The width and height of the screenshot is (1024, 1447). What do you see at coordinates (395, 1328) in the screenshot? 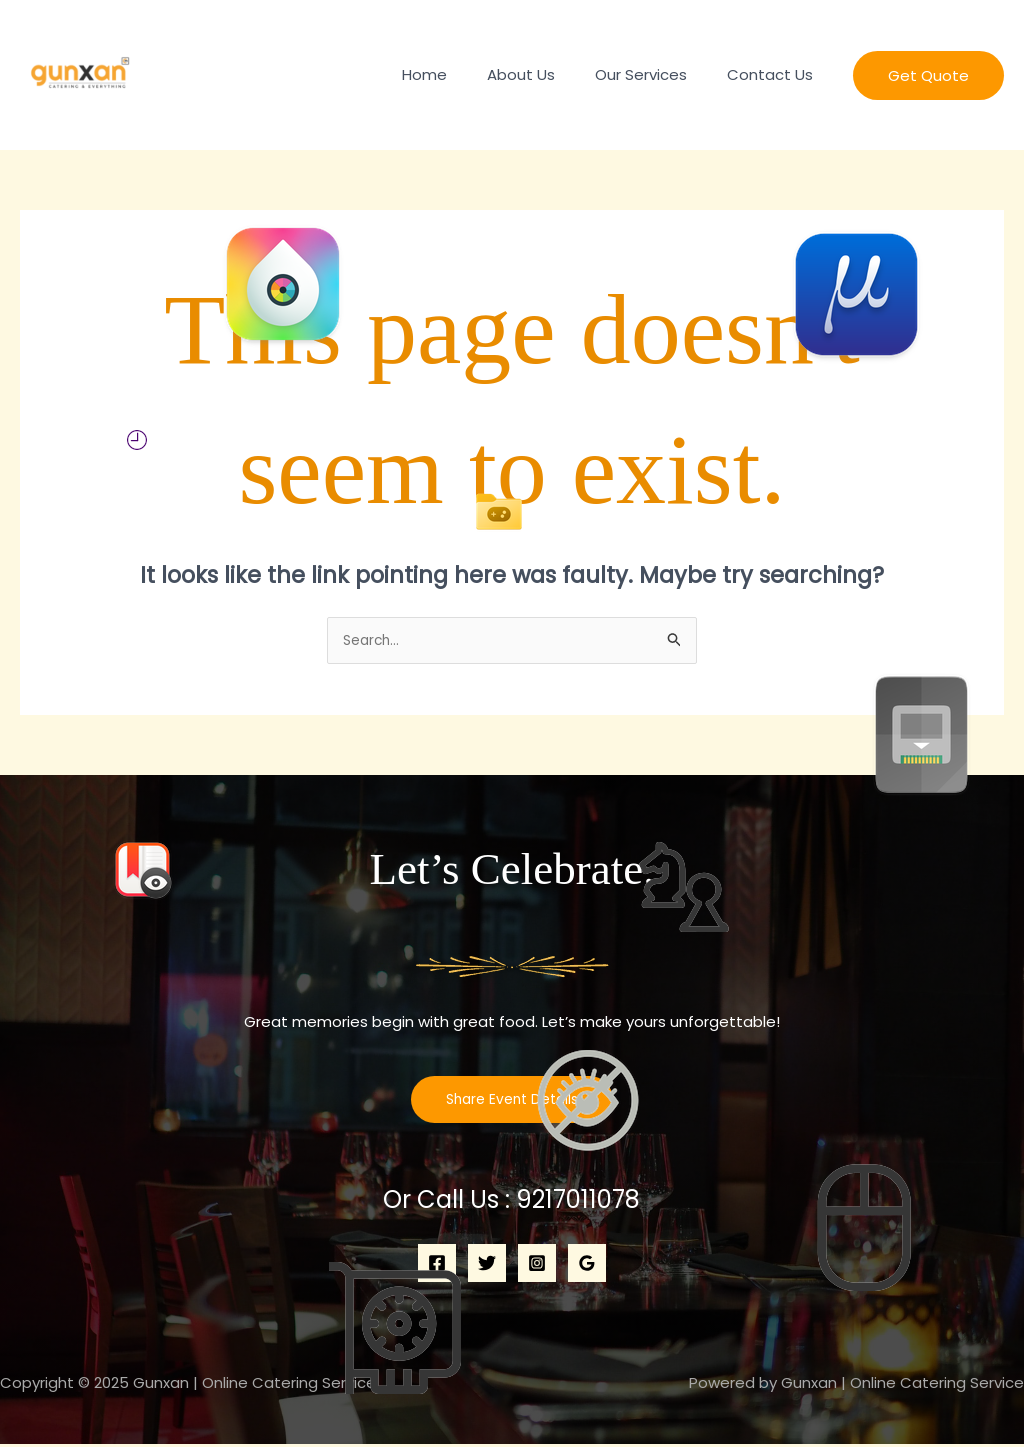
I see `view graphics card information` at bounding box center [395, 1328].